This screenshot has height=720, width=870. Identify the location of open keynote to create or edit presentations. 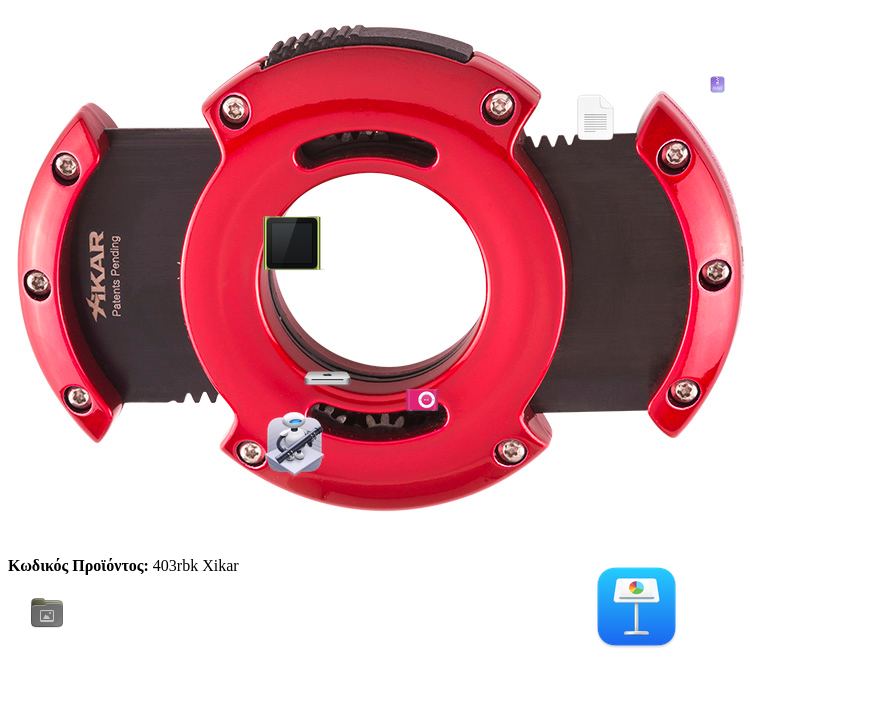
(636, 606).